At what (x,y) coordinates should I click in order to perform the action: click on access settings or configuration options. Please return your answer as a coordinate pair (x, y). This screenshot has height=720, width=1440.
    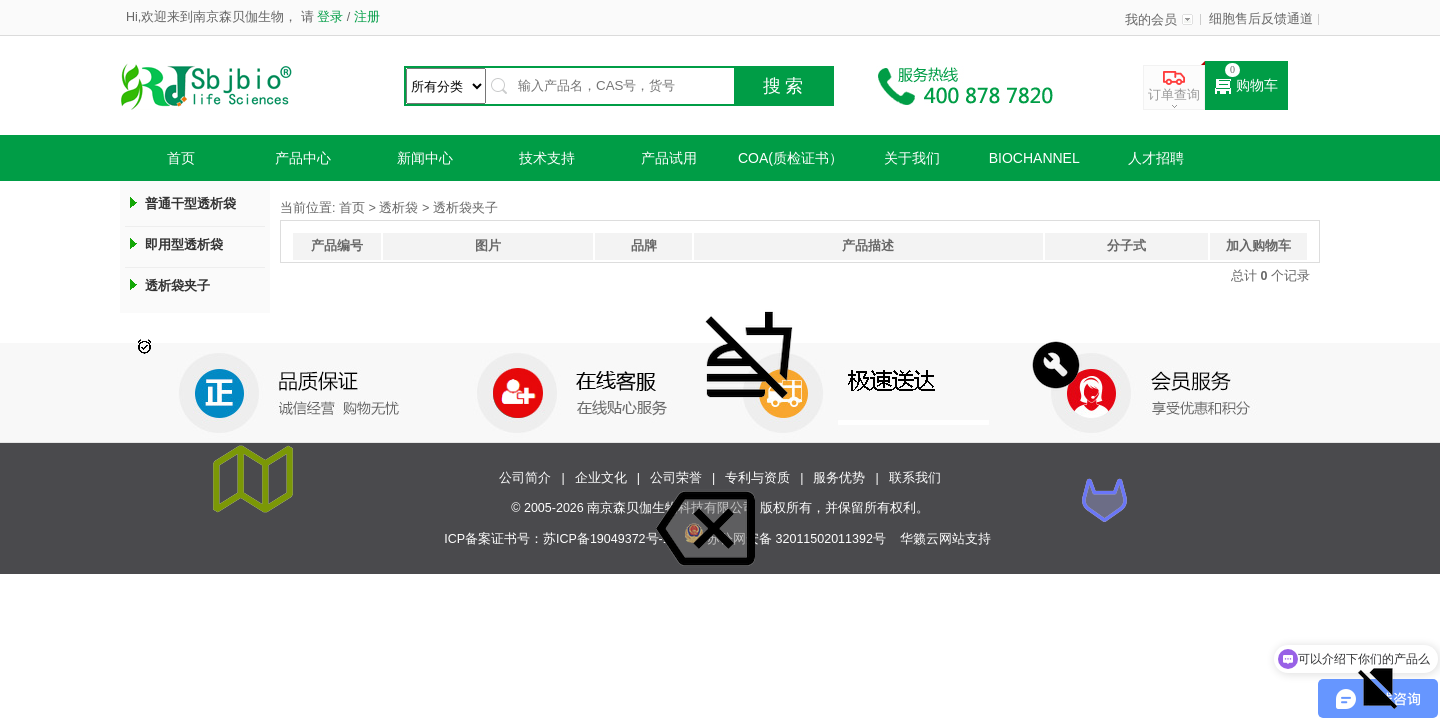
    Looking at the image, I should click on (1056, 365).